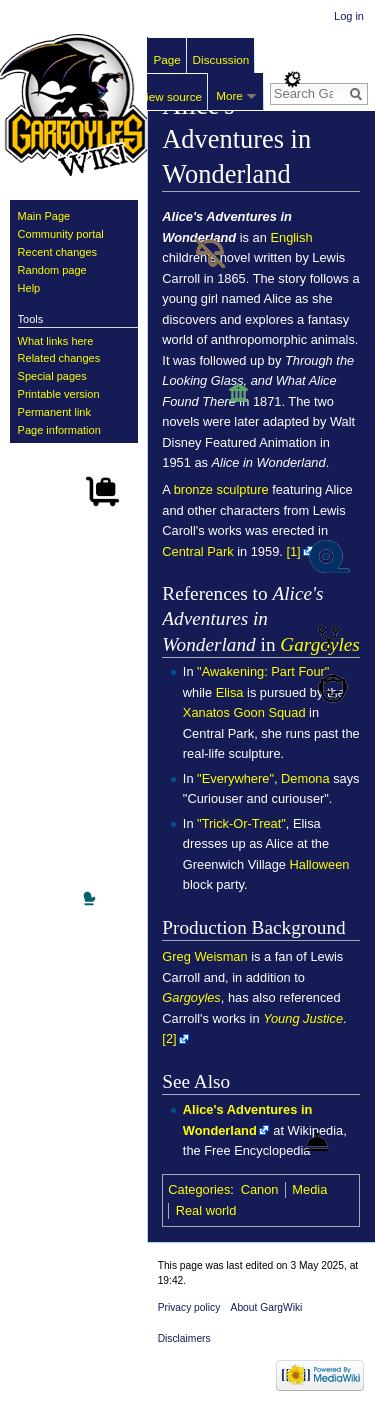 The image size is (375, 1407). I want to click on WHMCS web hosting billing and automation platform logo, so click(292, 79).